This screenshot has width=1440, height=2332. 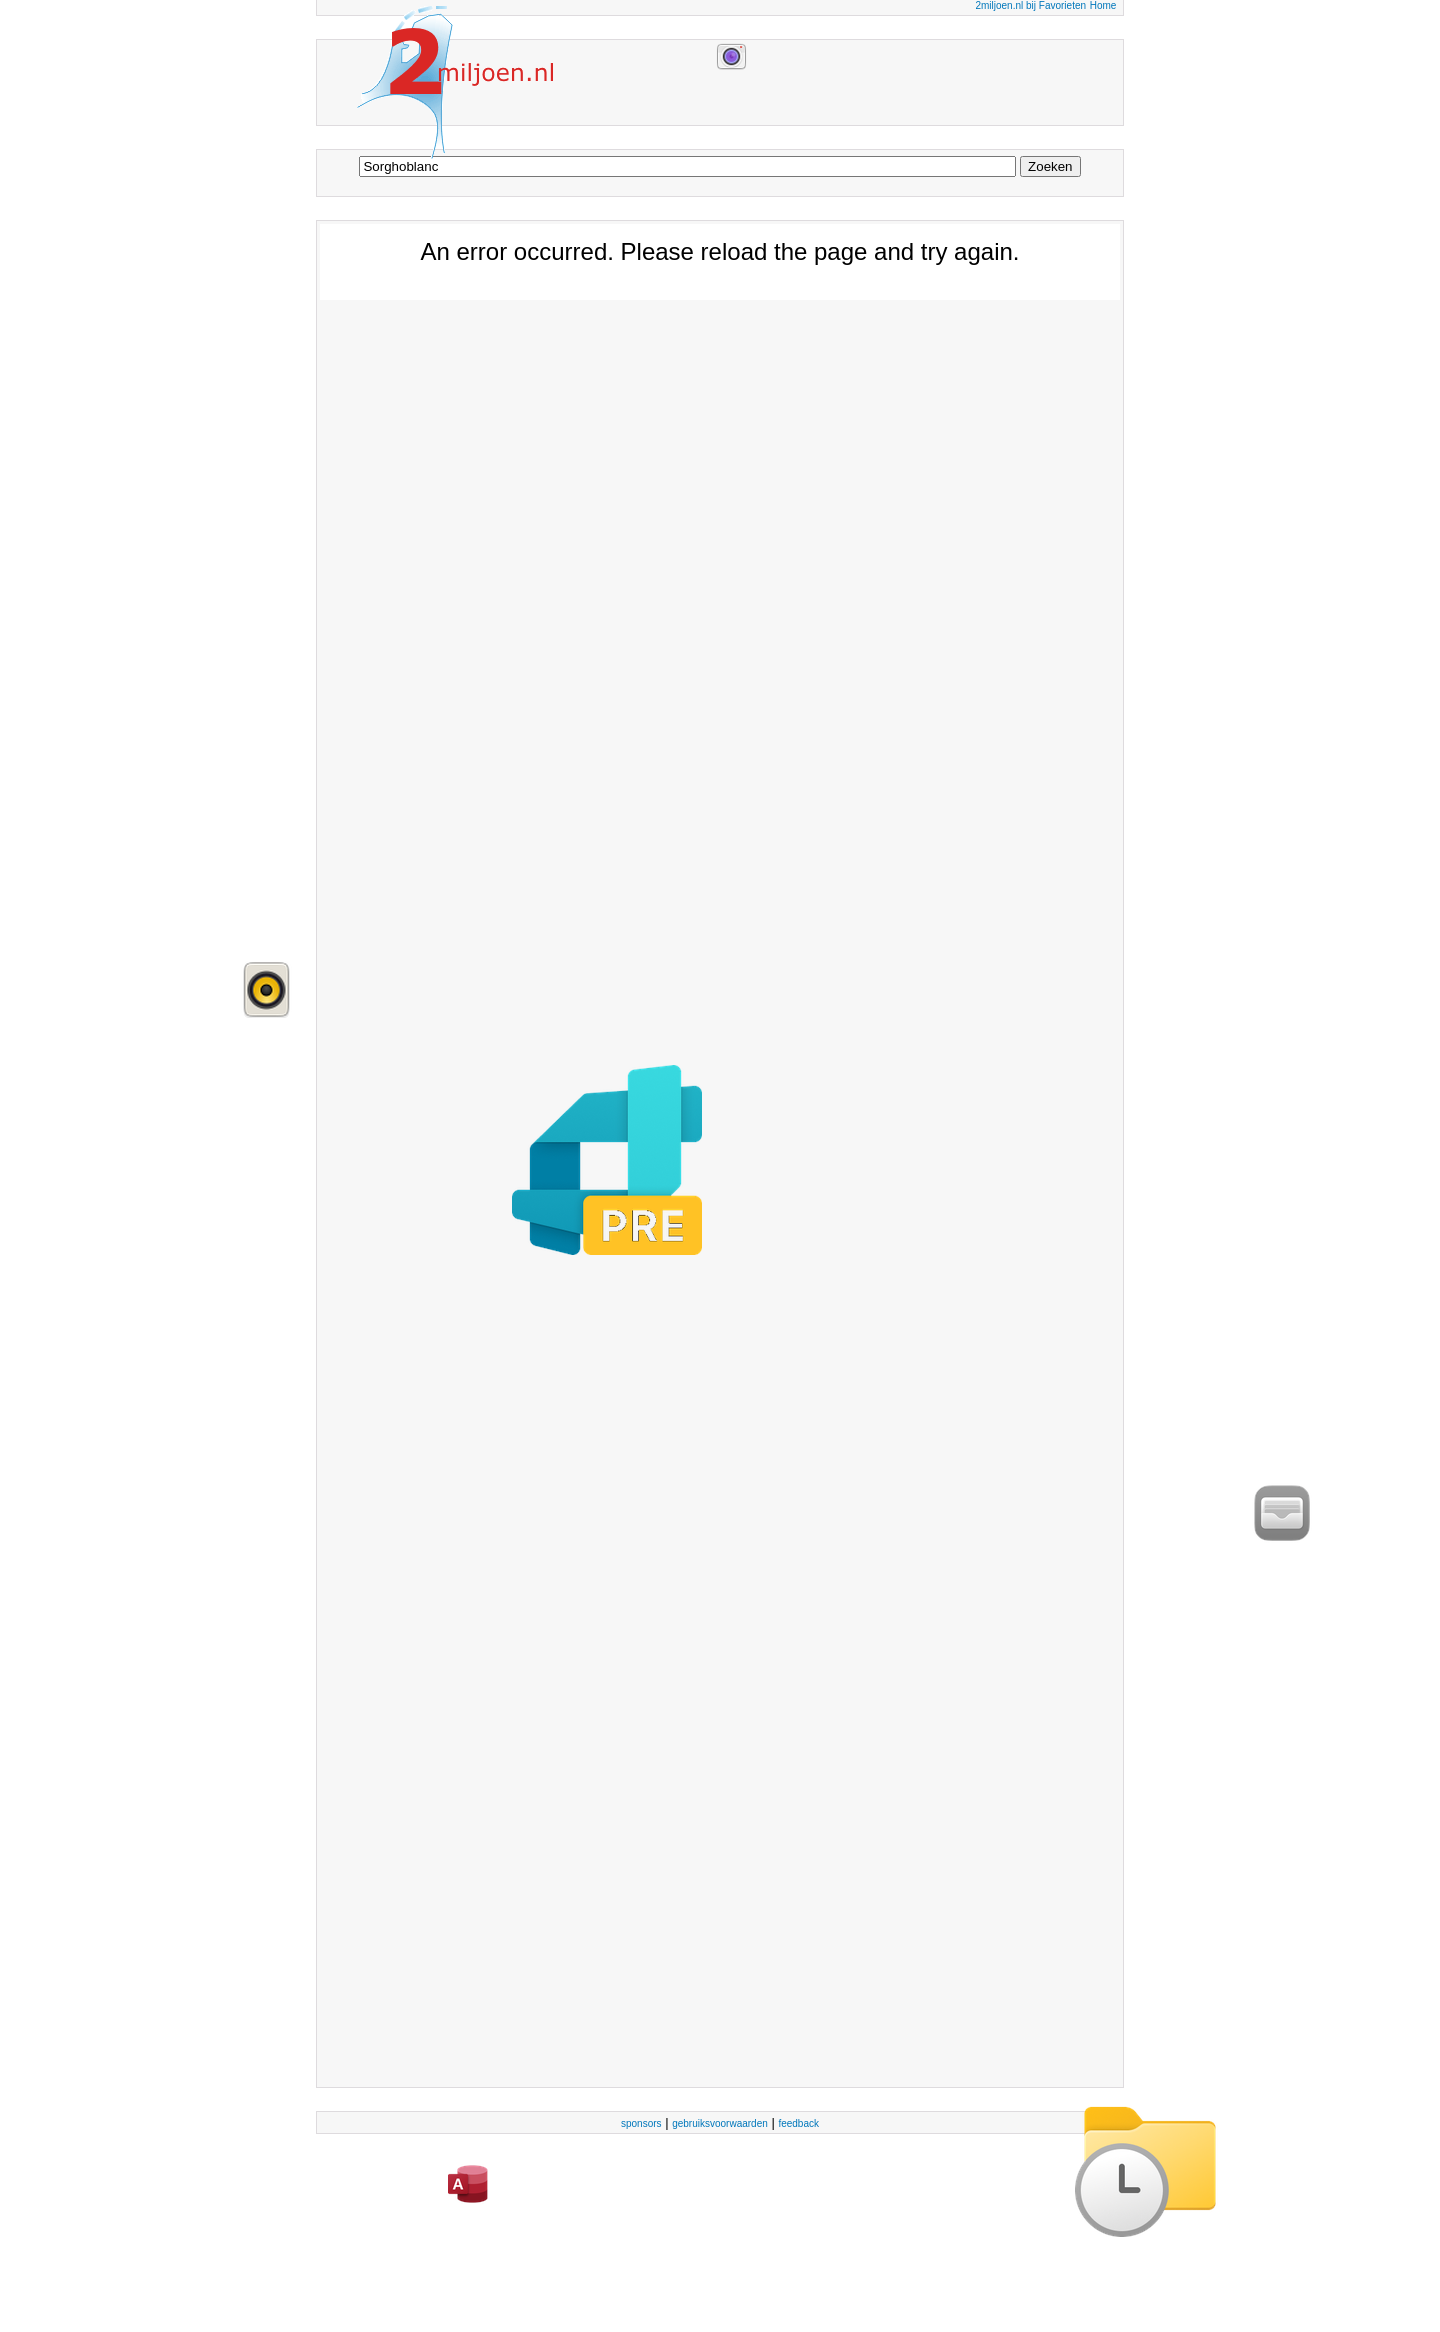 What do you see at coordinates (1150, 2162) in the screenshot?
I see `access recently opened files and folders` at bounding box center [1150, 2162].